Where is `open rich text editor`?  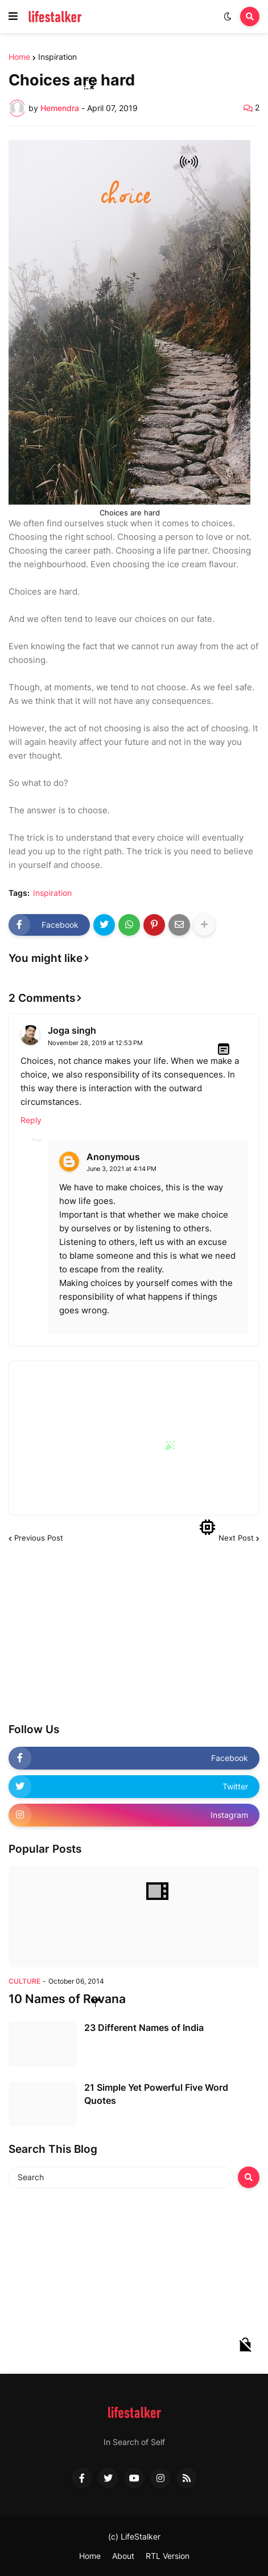 open rich text editor is located at coordinates (224, 1049).